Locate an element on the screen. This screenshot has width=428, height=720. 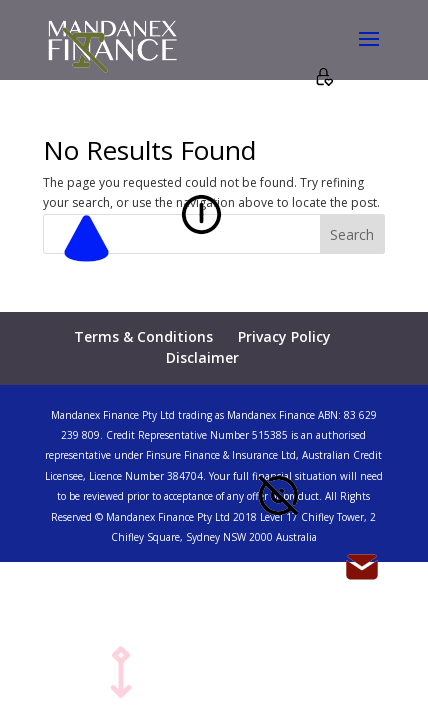
protect or secure your favorites is located at coordinates (323, 76).